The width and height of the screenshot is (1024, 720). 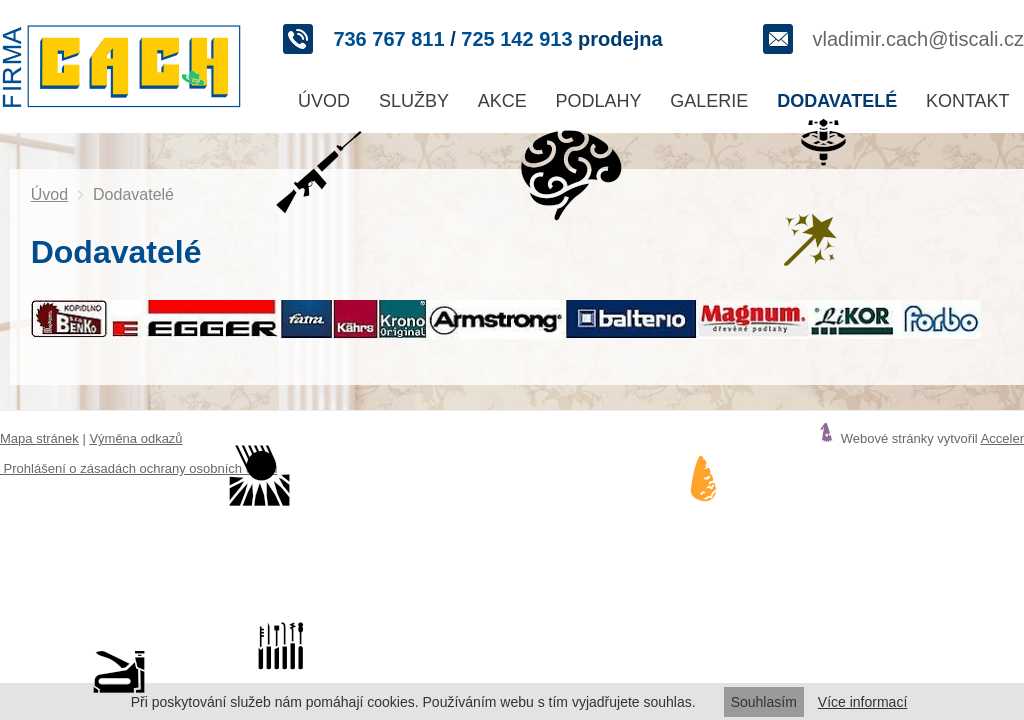 What do you see at coordinates (571, 173) in the screenshot?
I see `access AI or smart features` at bounding box center [571, 173].